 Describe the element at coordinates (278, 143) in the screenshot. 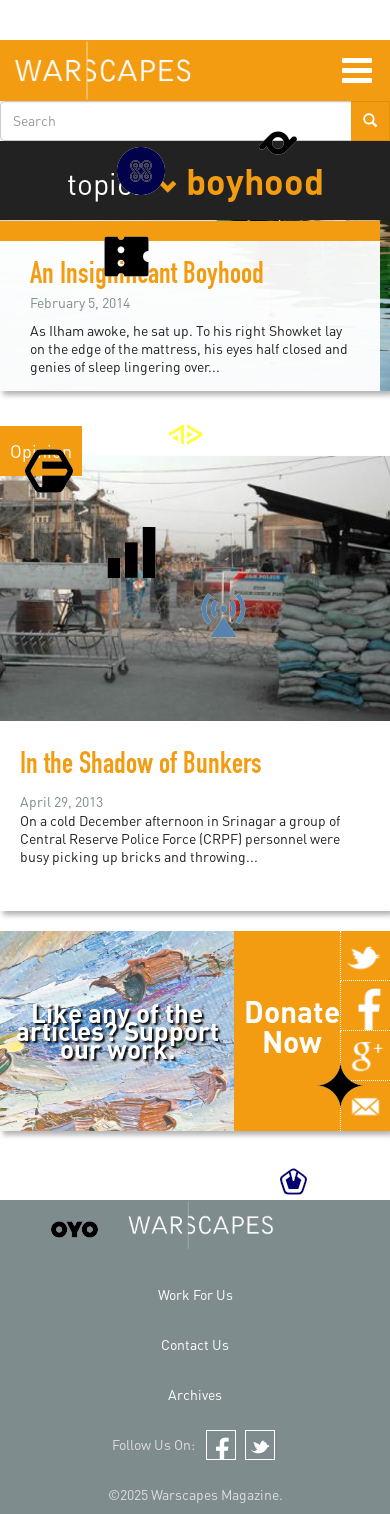

I see `open pr.co app or website` at that location.